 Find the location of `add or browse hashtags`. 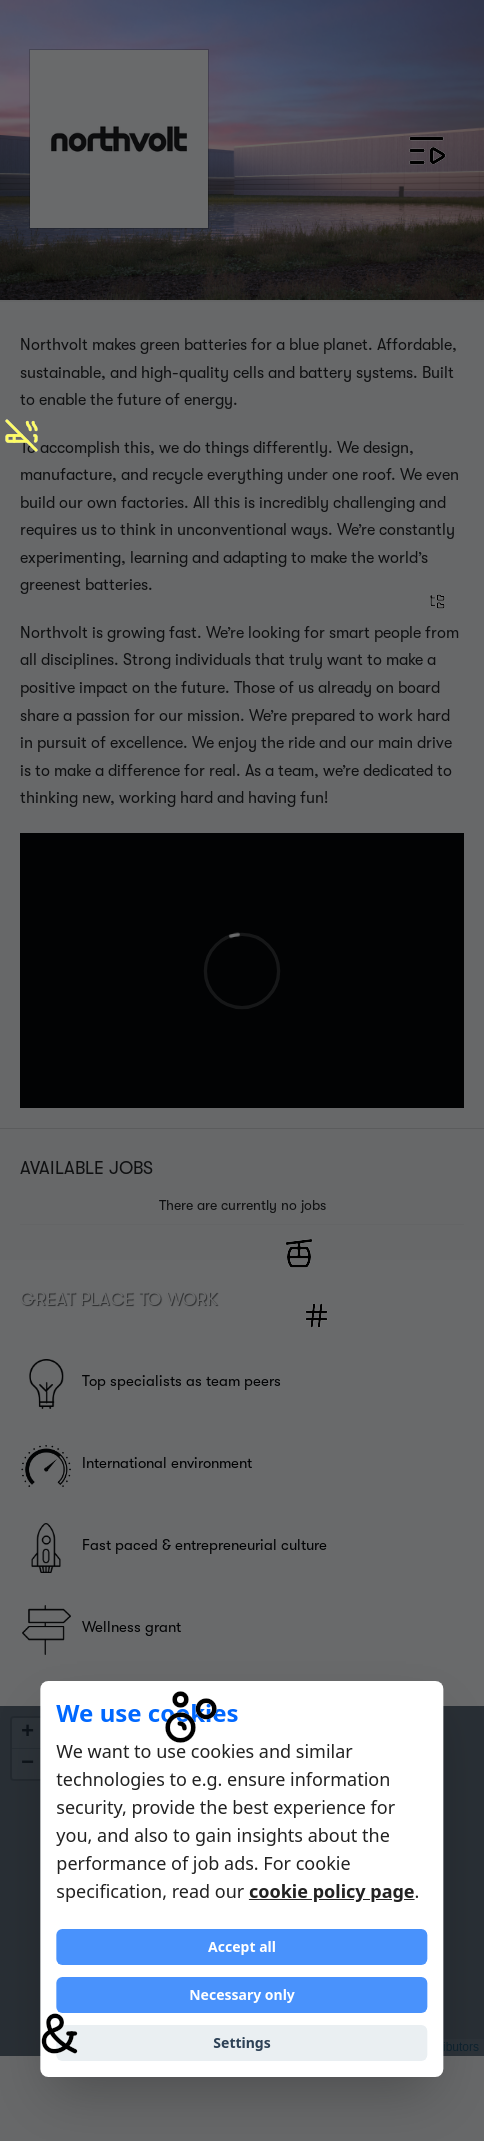

add or browse hashtags is located at coordinates (316, 1315).